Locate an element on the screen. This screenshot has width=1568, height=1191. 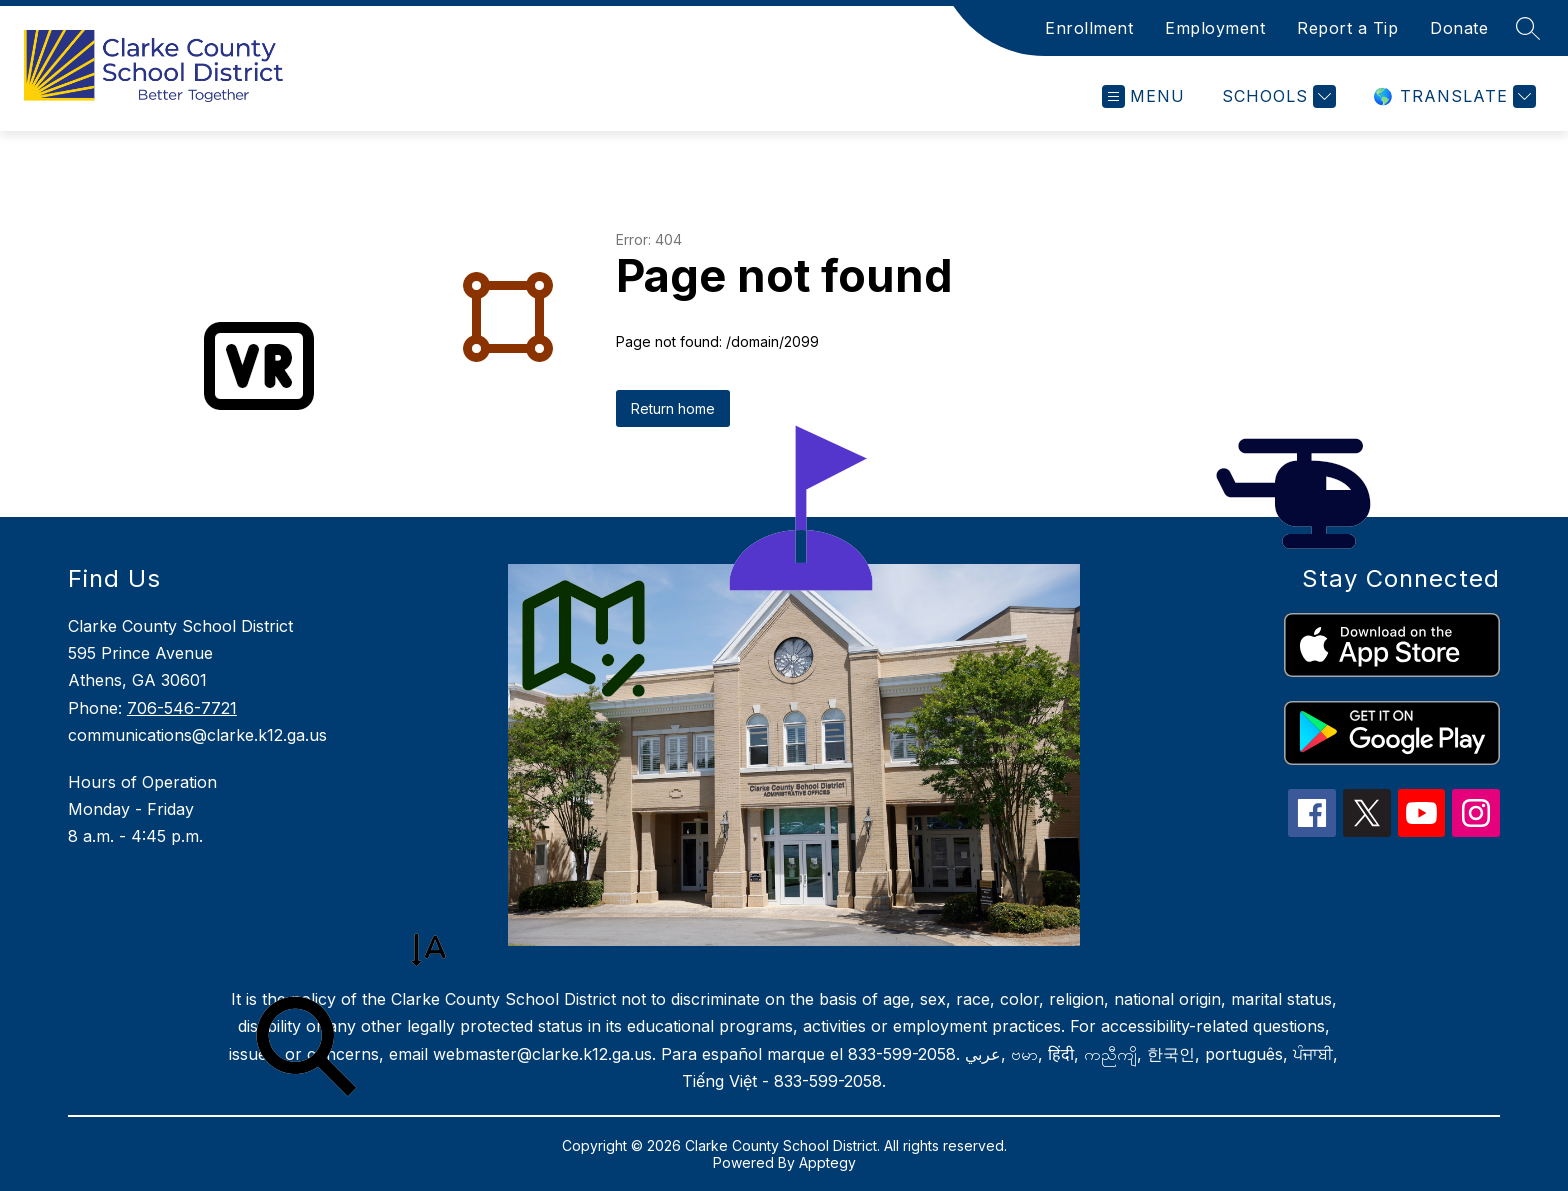
access helicopter or air transport options is located at coordinates (1297, 490).